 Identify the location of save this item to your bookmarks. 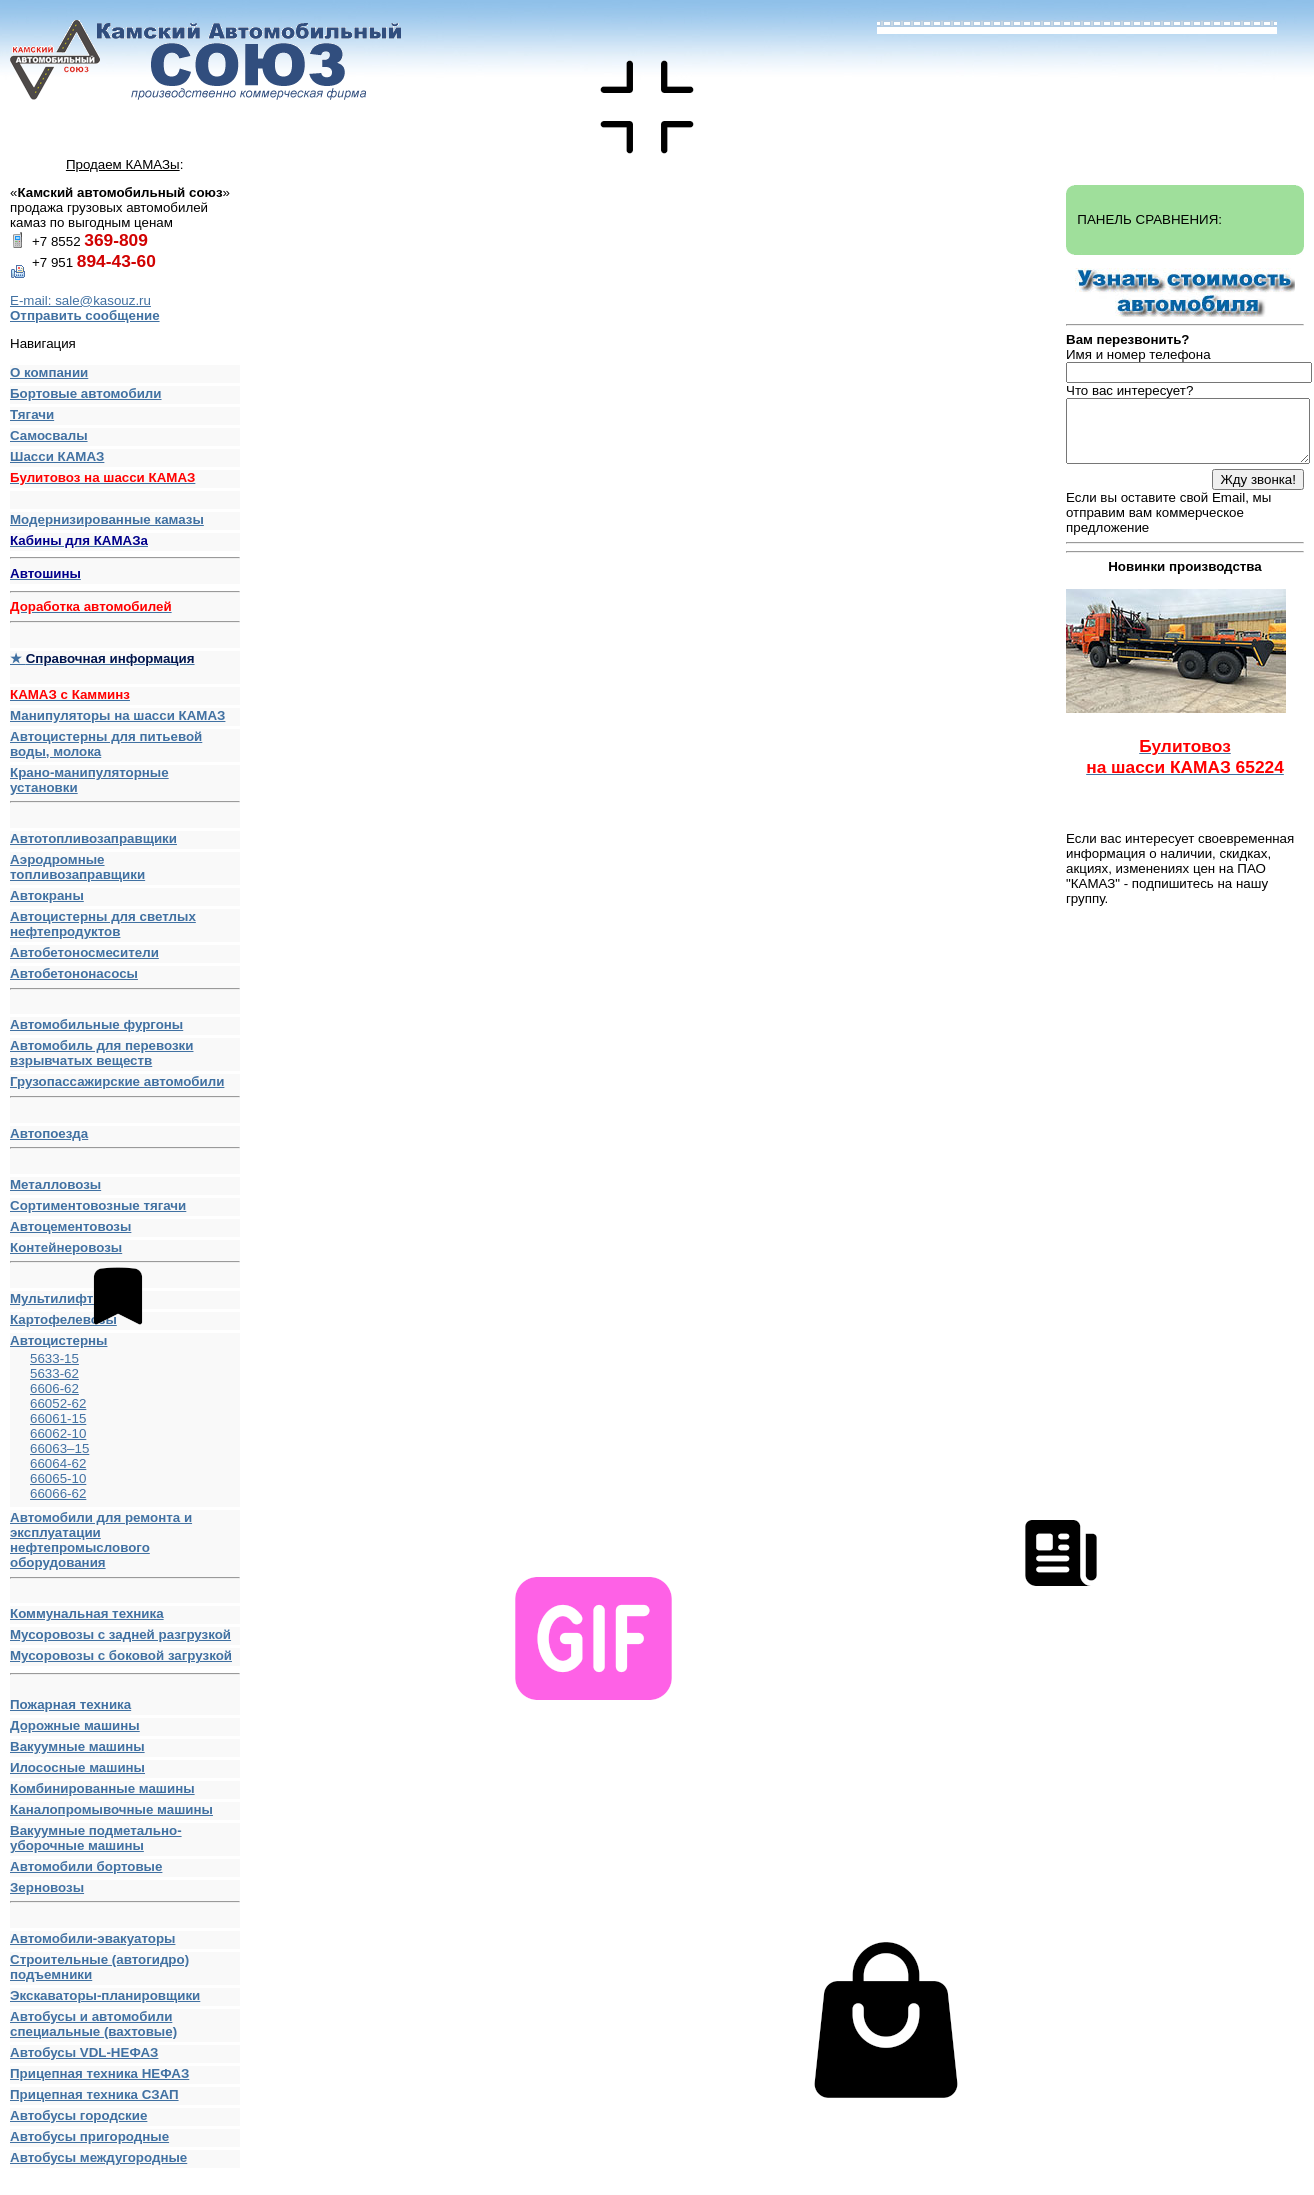
(118, 1296).